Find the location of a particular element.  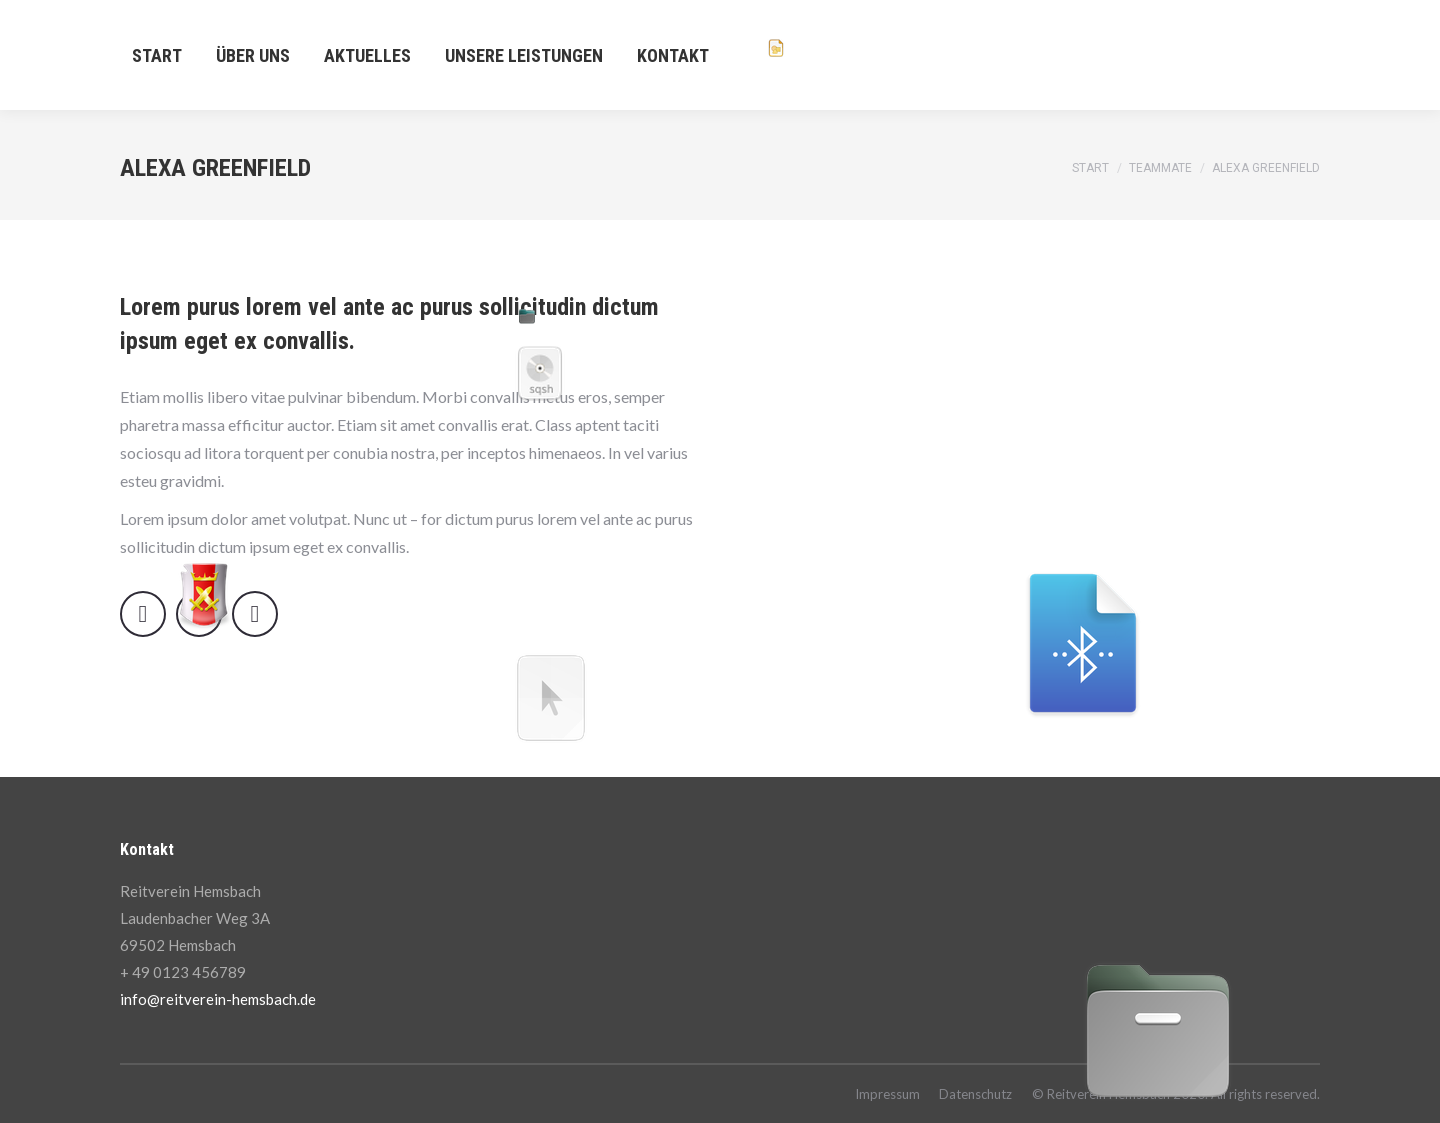

indicates high security status or strong protection level is located at coordinates (204, 595).